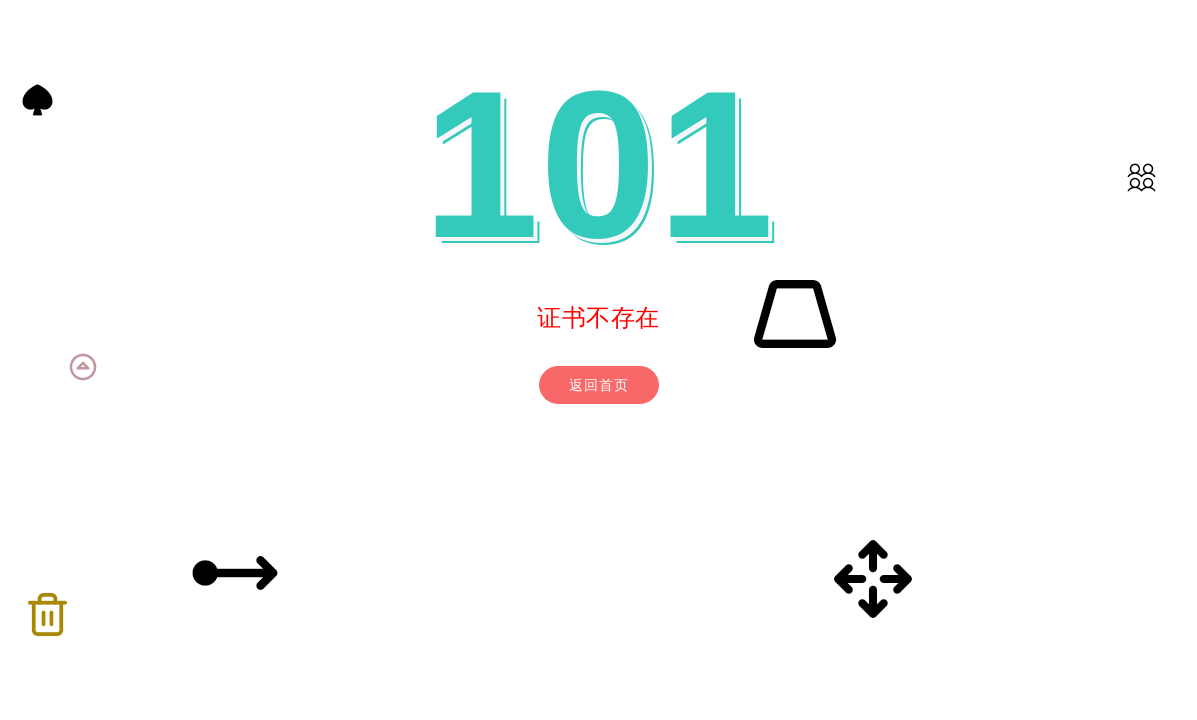 Image resolution: width=1197 pixels, height=720 pixels. Describe the element at coordinates (235, 573) in the screenshot. I see `proceed to the next step` at that location.